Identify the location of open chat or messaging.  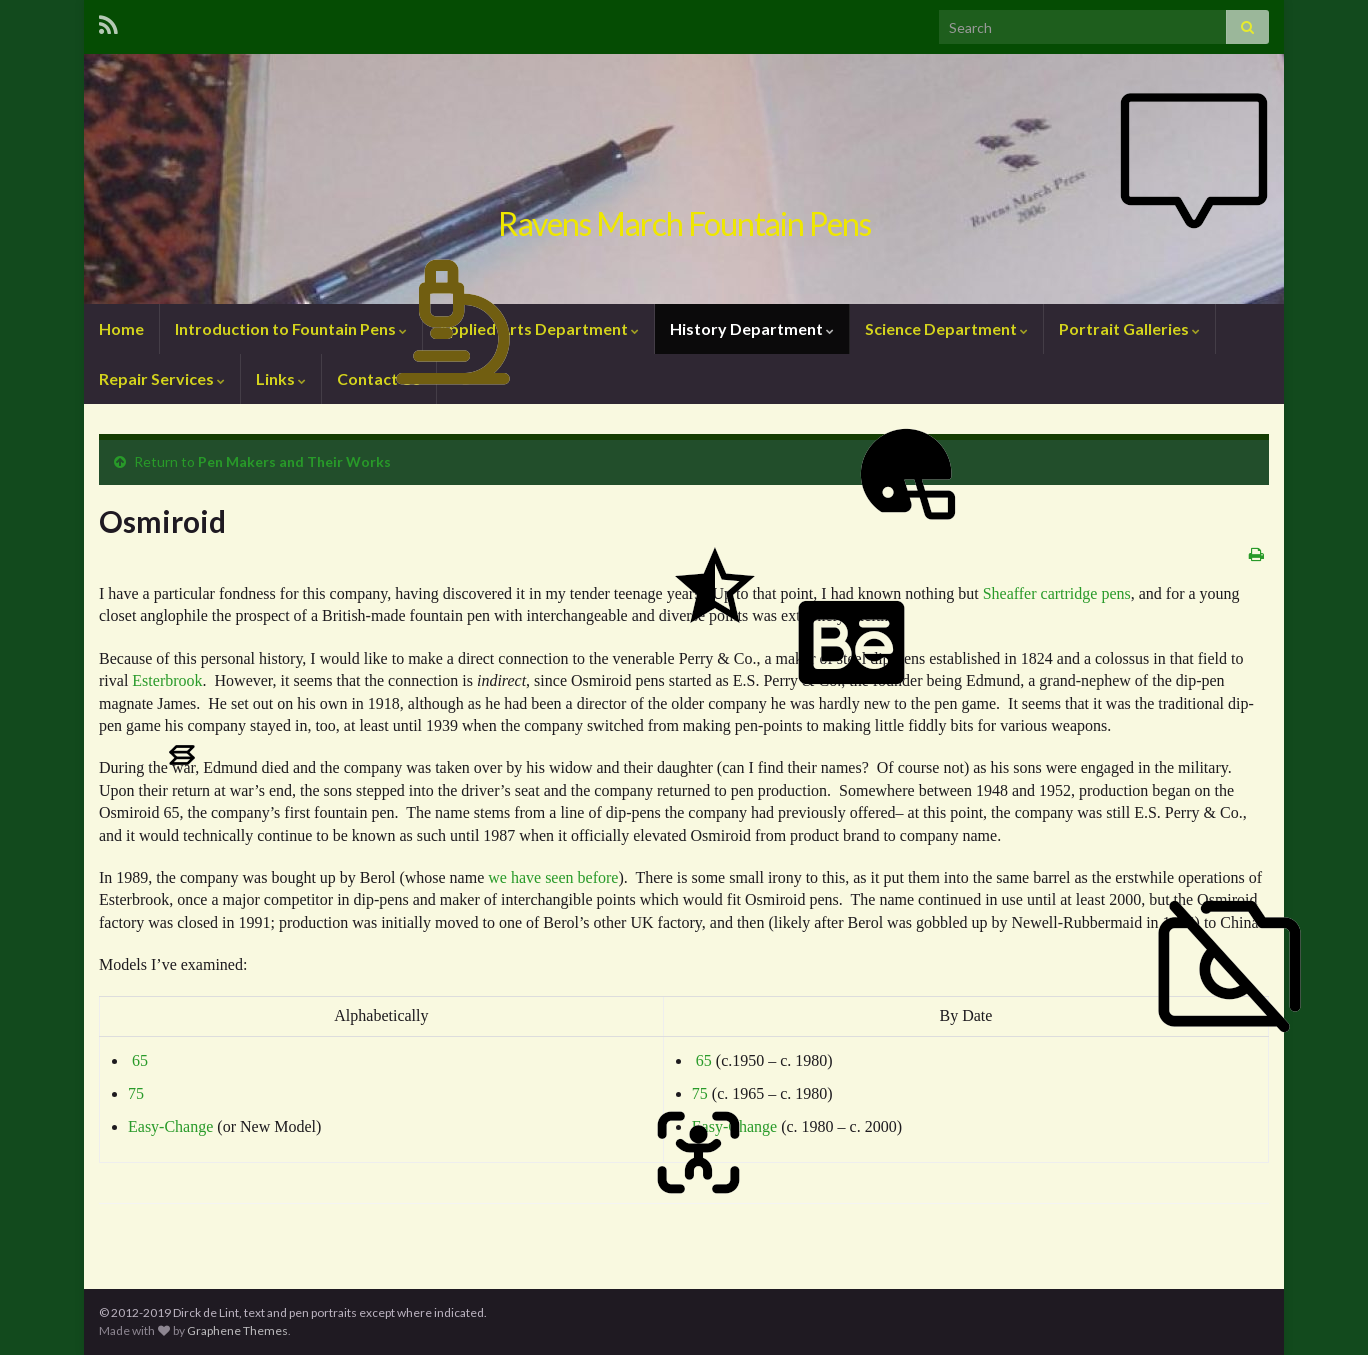
(1194, 155).